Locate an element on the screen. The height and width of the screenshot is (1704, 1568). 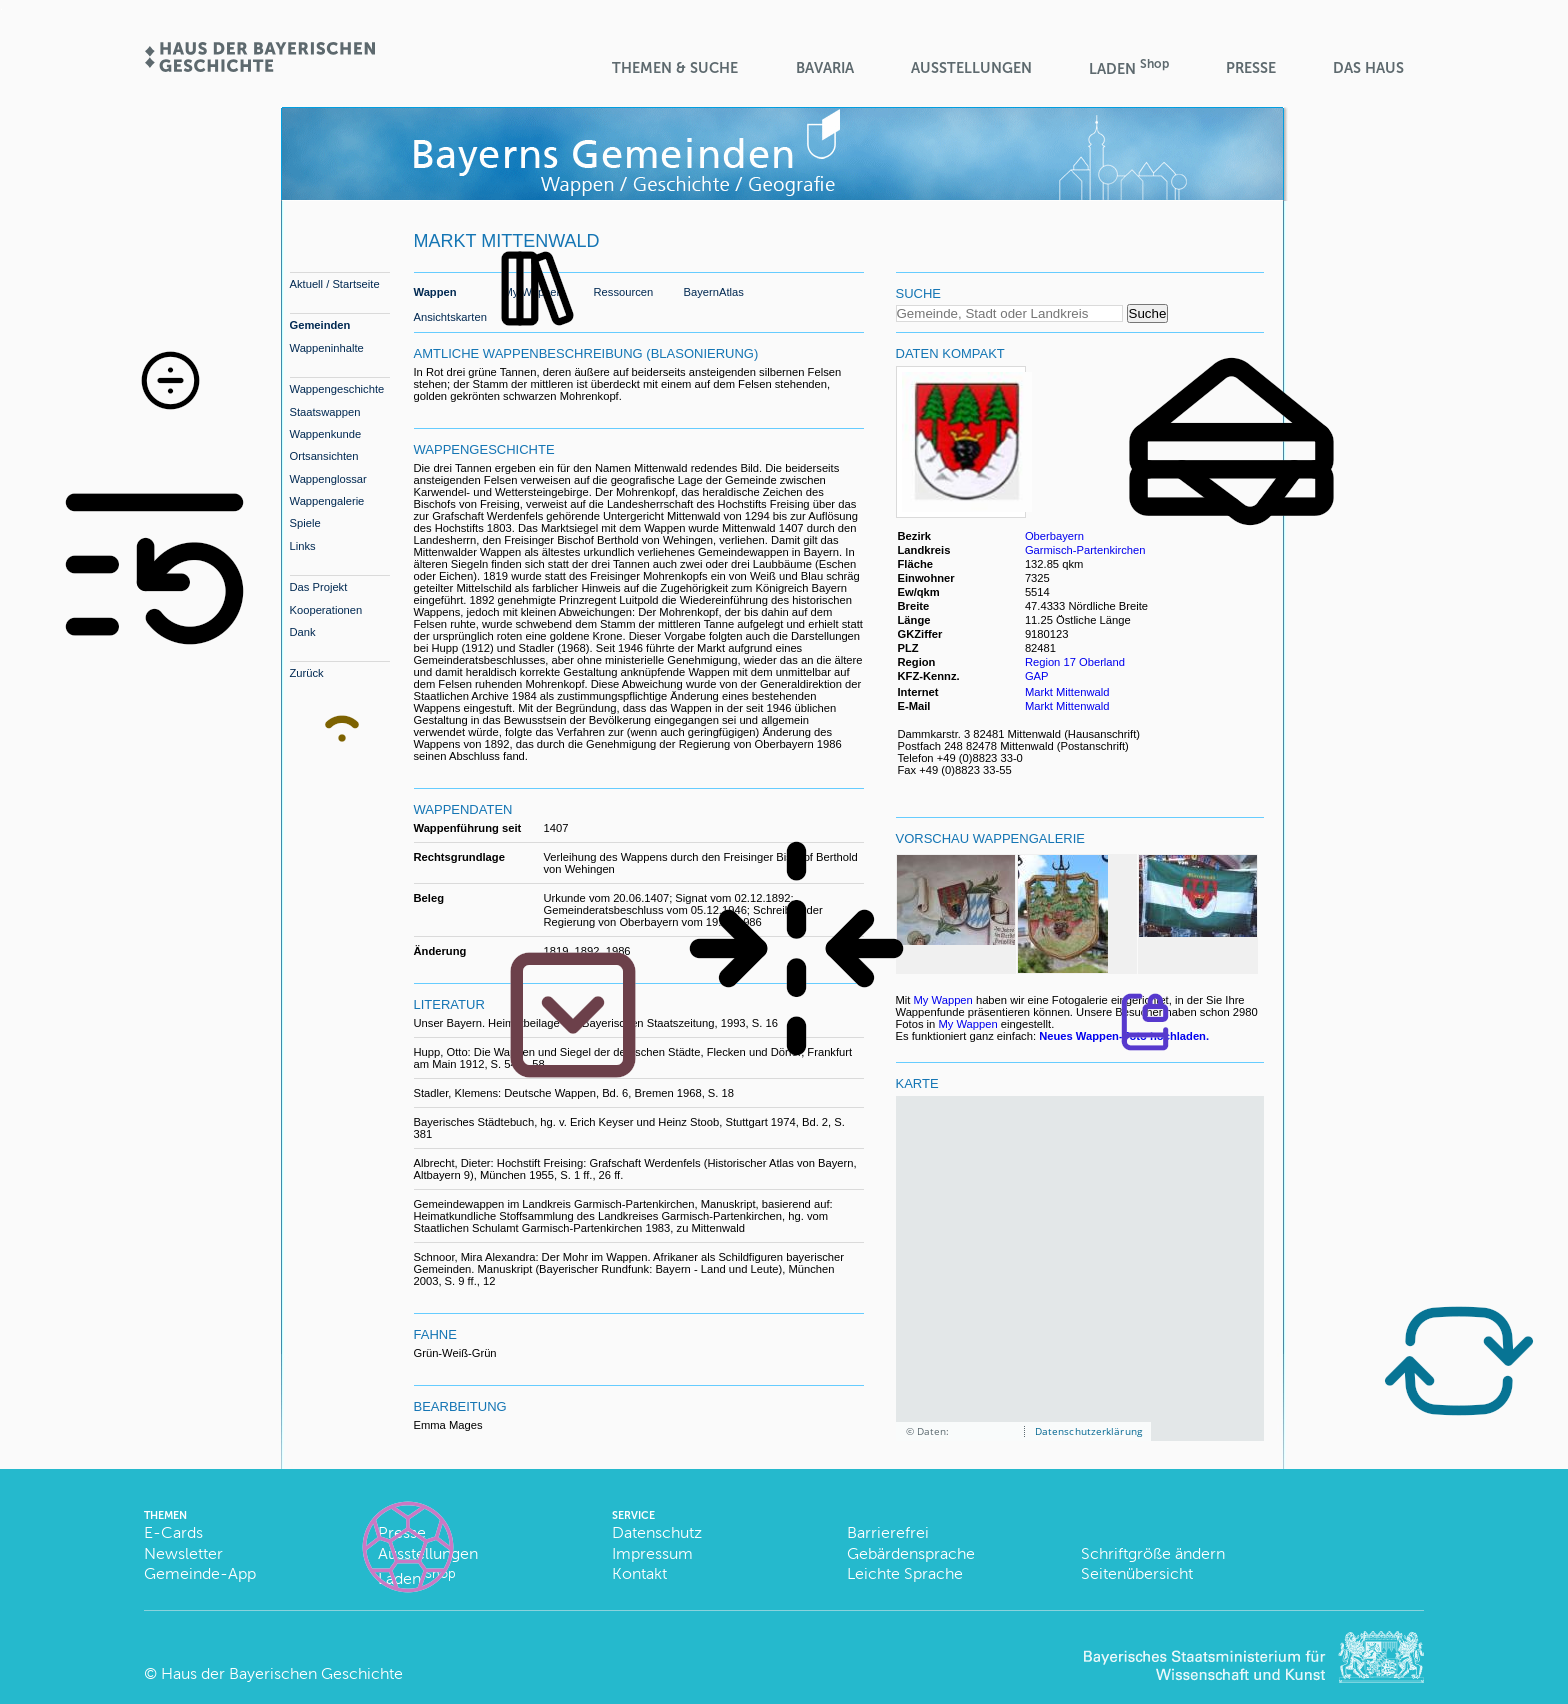
expand content or dropdown menu is located at coordinates (573, 1015).